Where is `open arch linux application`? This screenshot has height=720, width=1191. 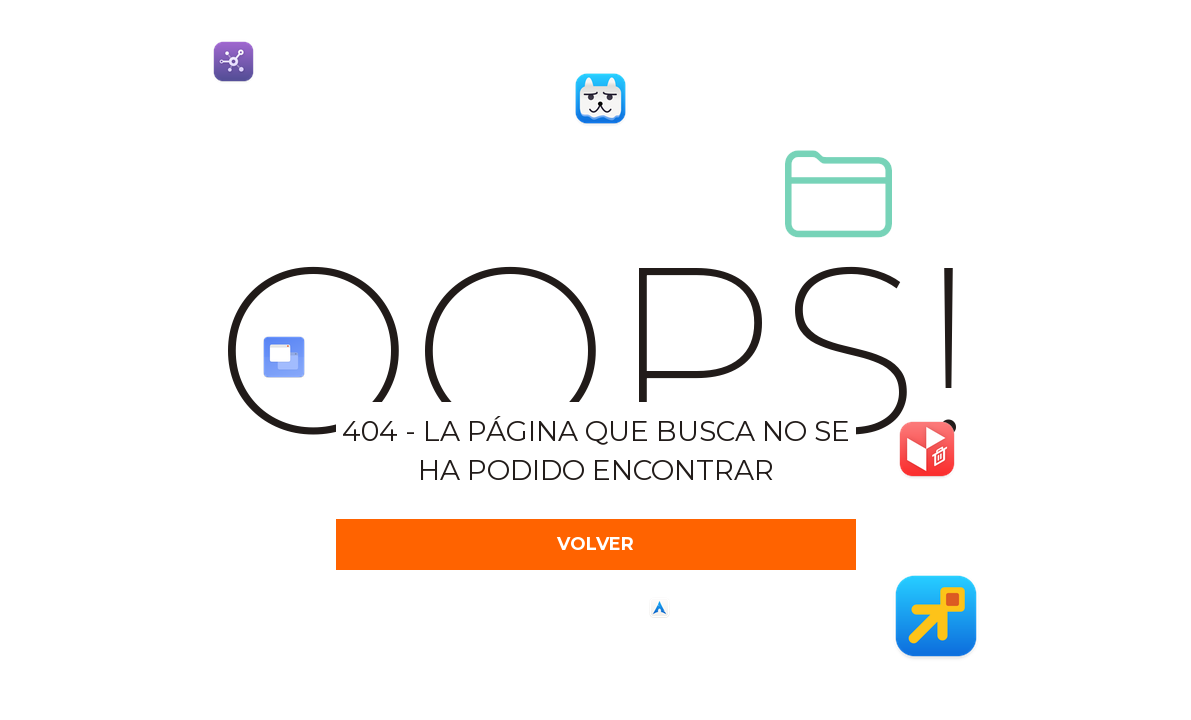
open arch linux application is located at coordinates (659, 607).